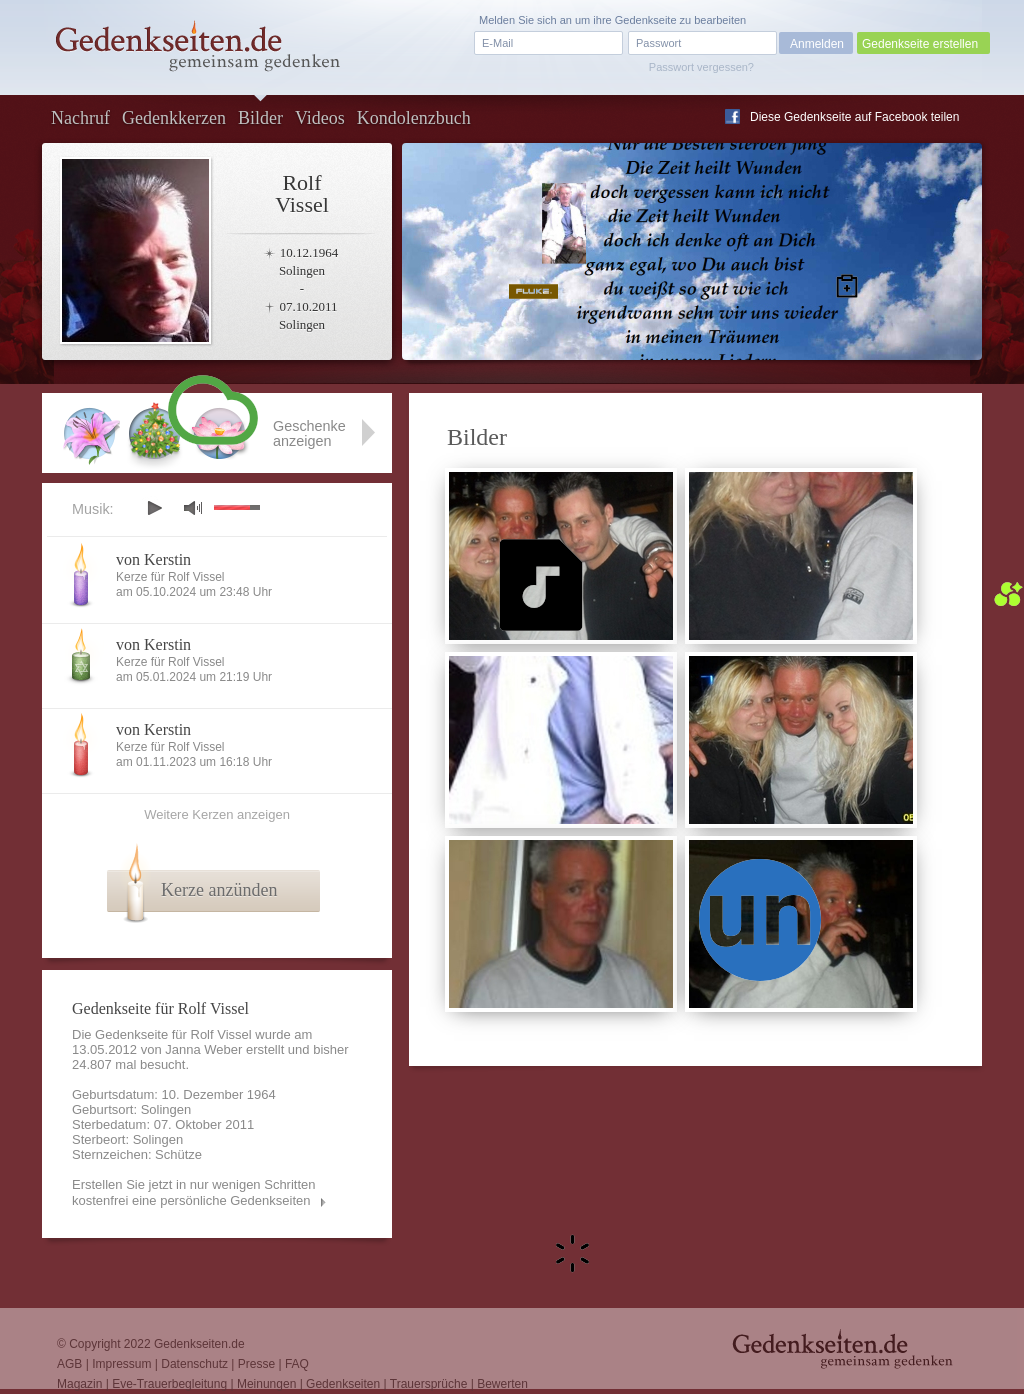 The width and height of the screenshot is (1024, 1394). What do you see at coordinates (541, 585) in the screenshot?
I see `open an audio or music file` at bounding box center [541, 585].